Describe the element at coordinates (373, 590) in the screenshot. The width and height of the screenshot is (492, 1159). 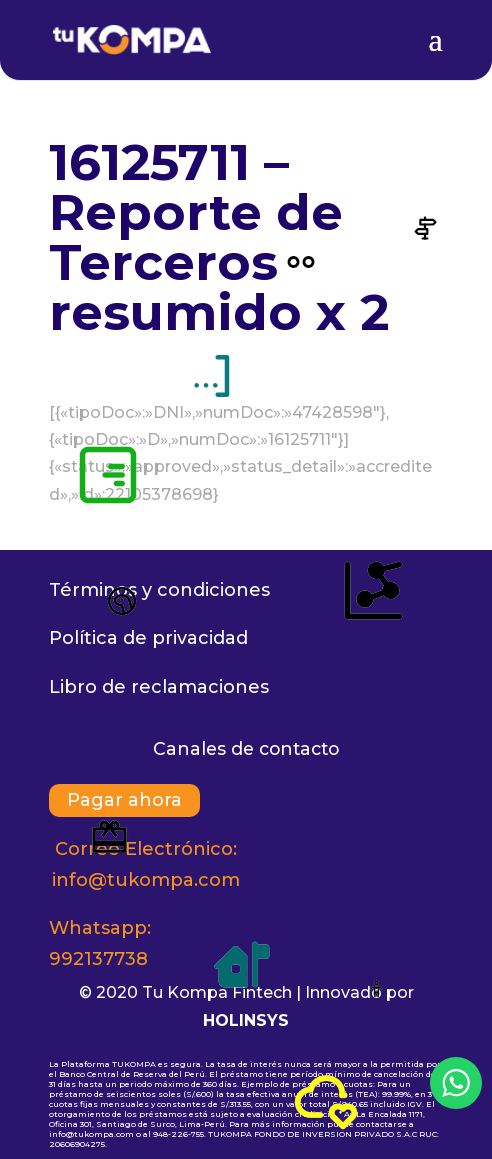
I see `view scatter plot or data visualization` at that location.